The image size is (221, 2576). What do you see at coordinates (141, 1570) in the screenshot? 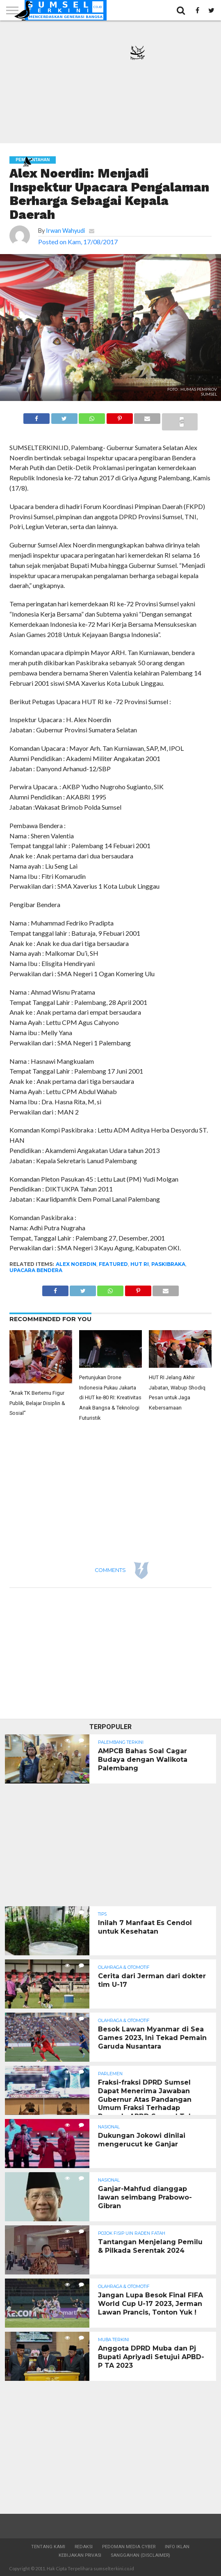
I see `indicates broken or compromised security` at bounding box center [141, 1570].